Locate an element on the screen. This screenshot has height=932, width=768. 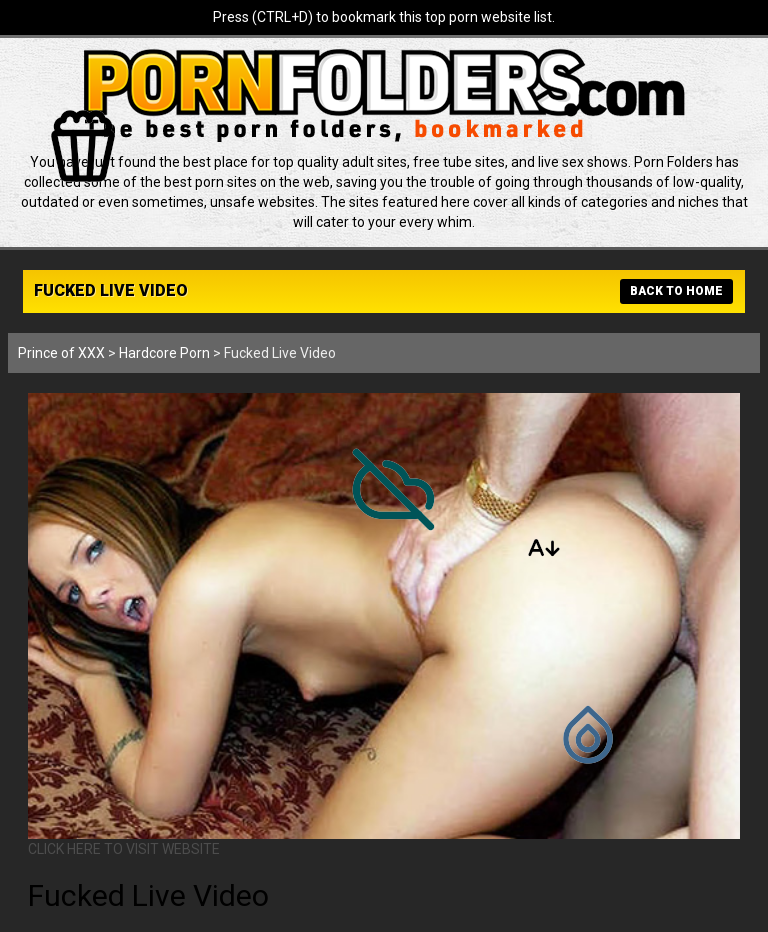
sort text in descending alphabetical order is located at coordinates (544, 549).